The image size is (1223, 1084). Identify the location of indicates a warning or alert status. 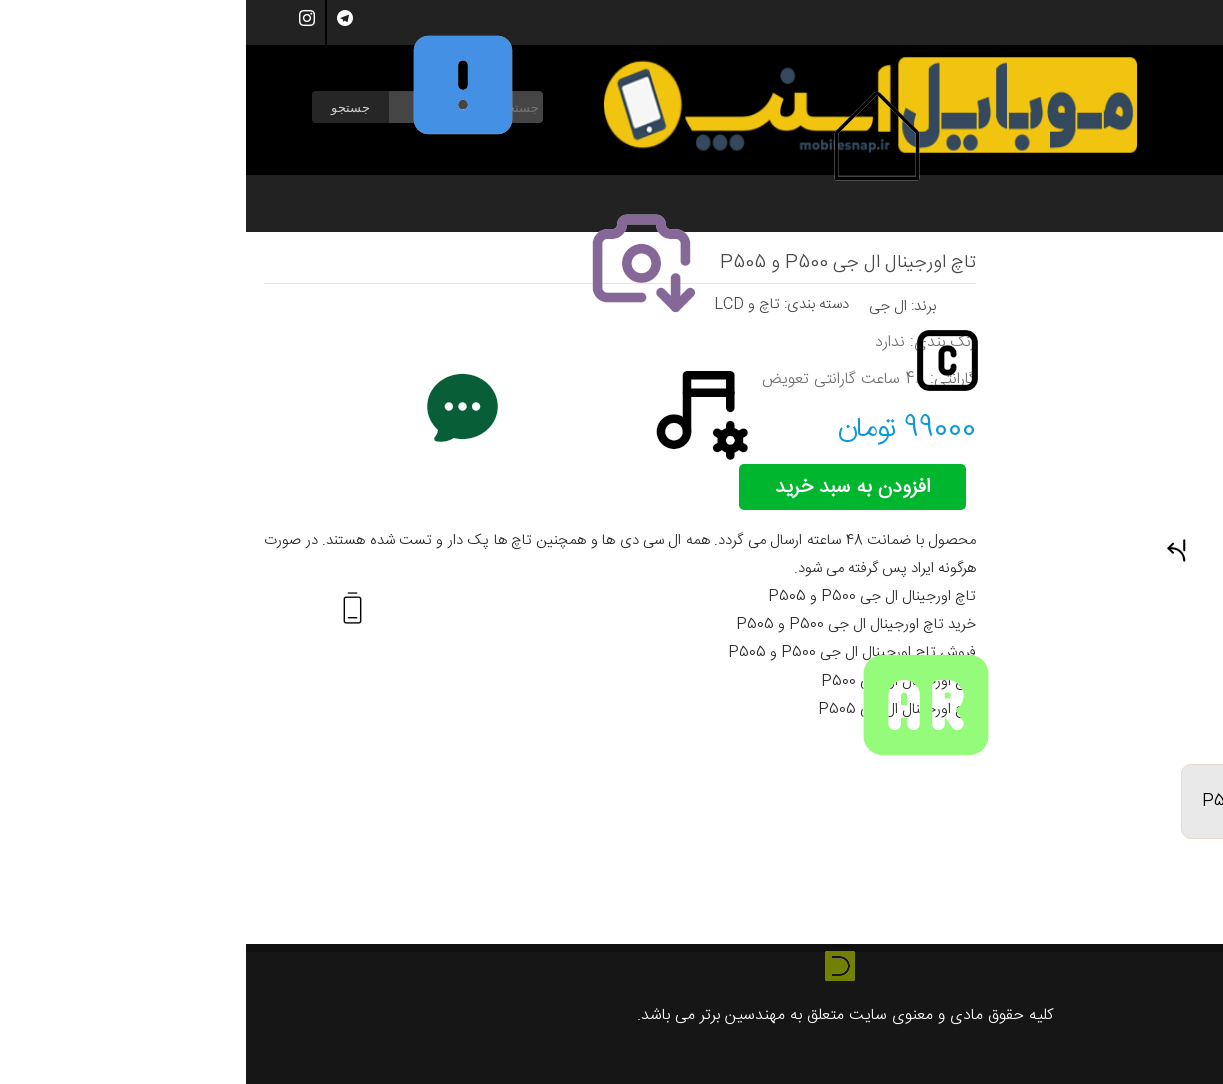
(463, 85).